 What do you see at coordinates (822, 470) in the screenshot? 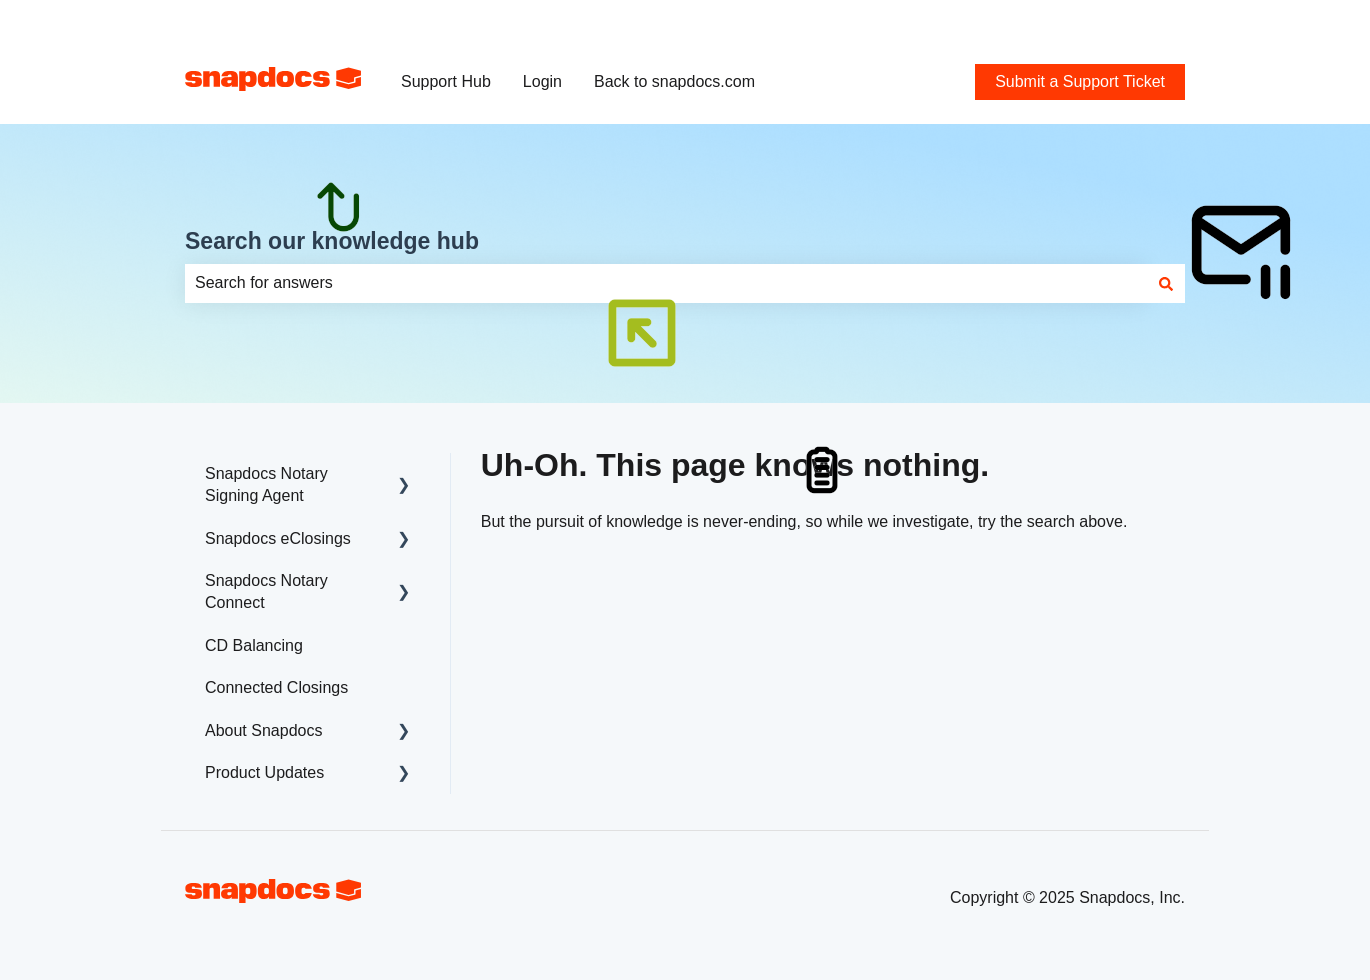
I see `indicates high battery level` at bounding box center [822, 470].